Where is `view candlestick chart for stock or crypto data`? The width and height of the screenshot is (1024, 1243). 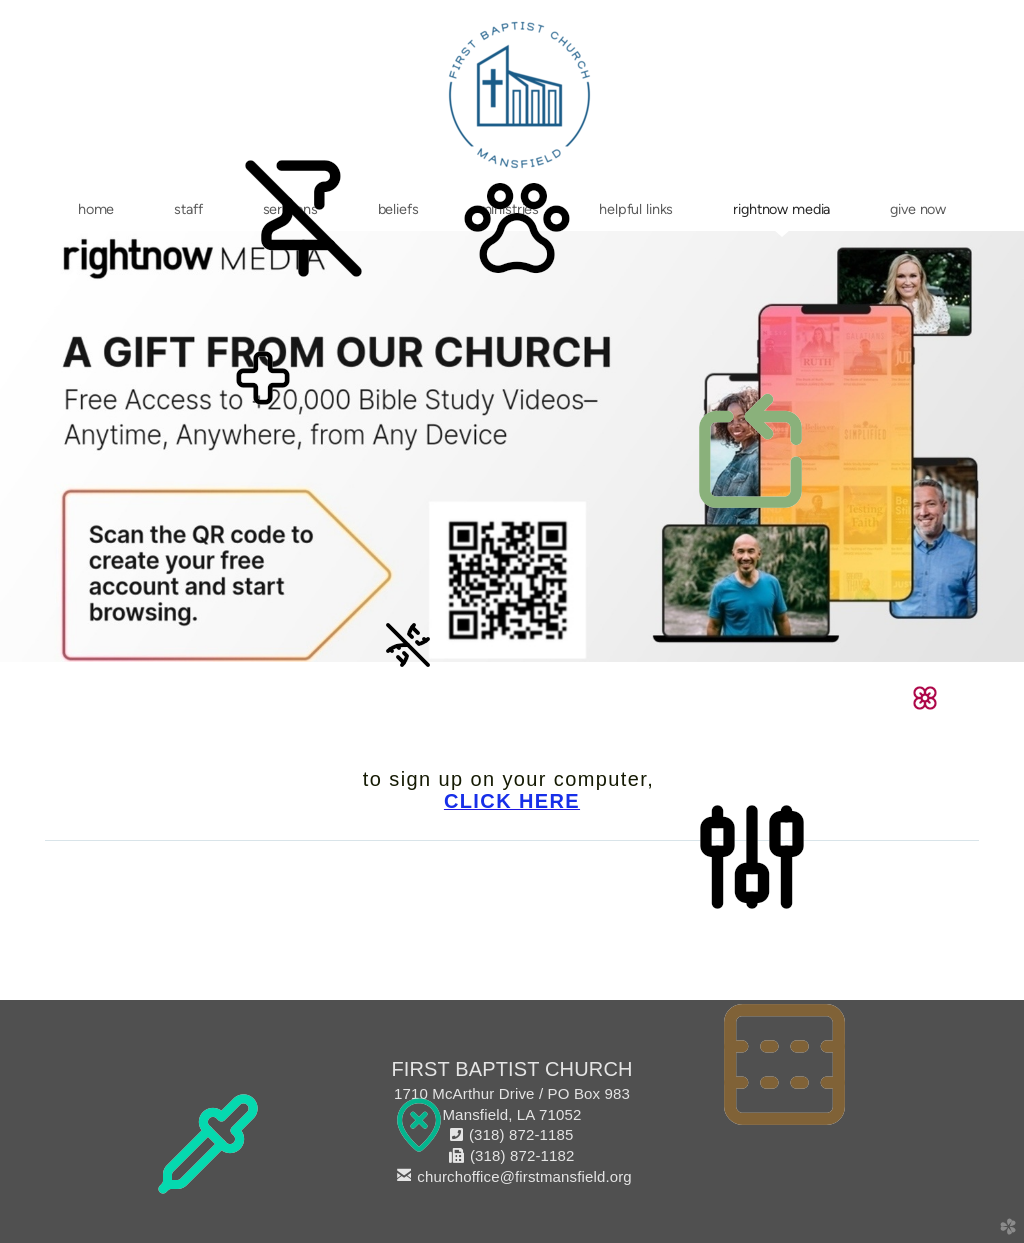
view candlestick chart for stock or crypto data is located at coordinates (752, 857).